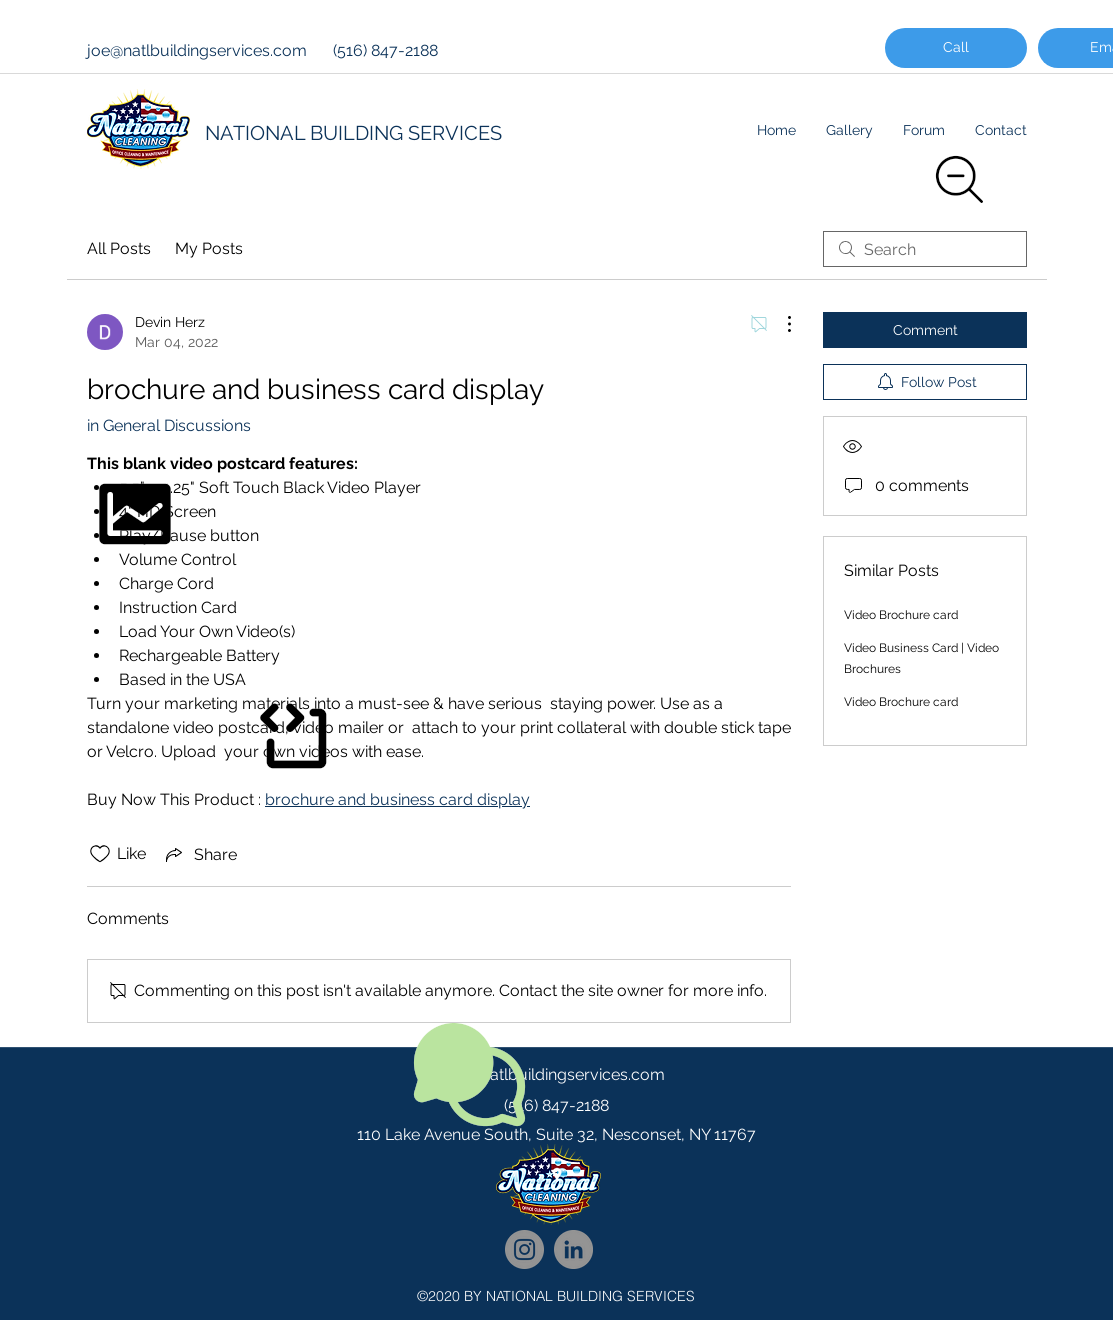  Describe the element at coordinates (959, 179) in the screenshot. I see `zoom out` at that location.